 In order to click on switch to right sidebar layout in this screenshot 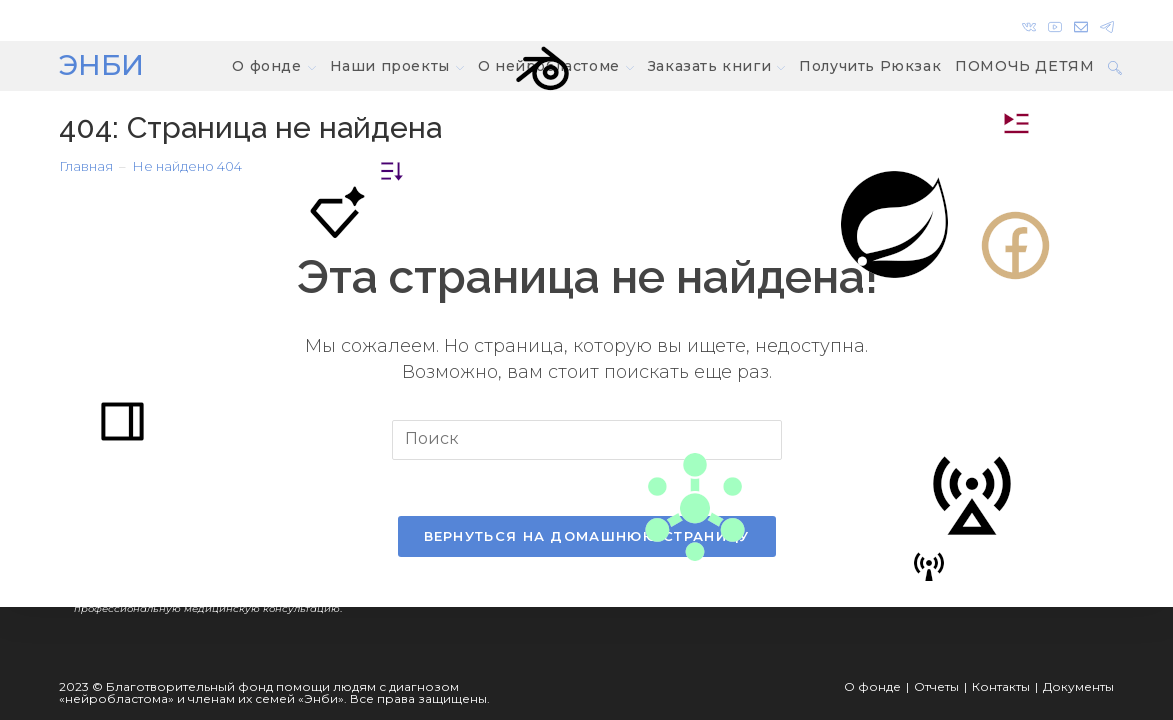, I will do `click(122, 421)`.